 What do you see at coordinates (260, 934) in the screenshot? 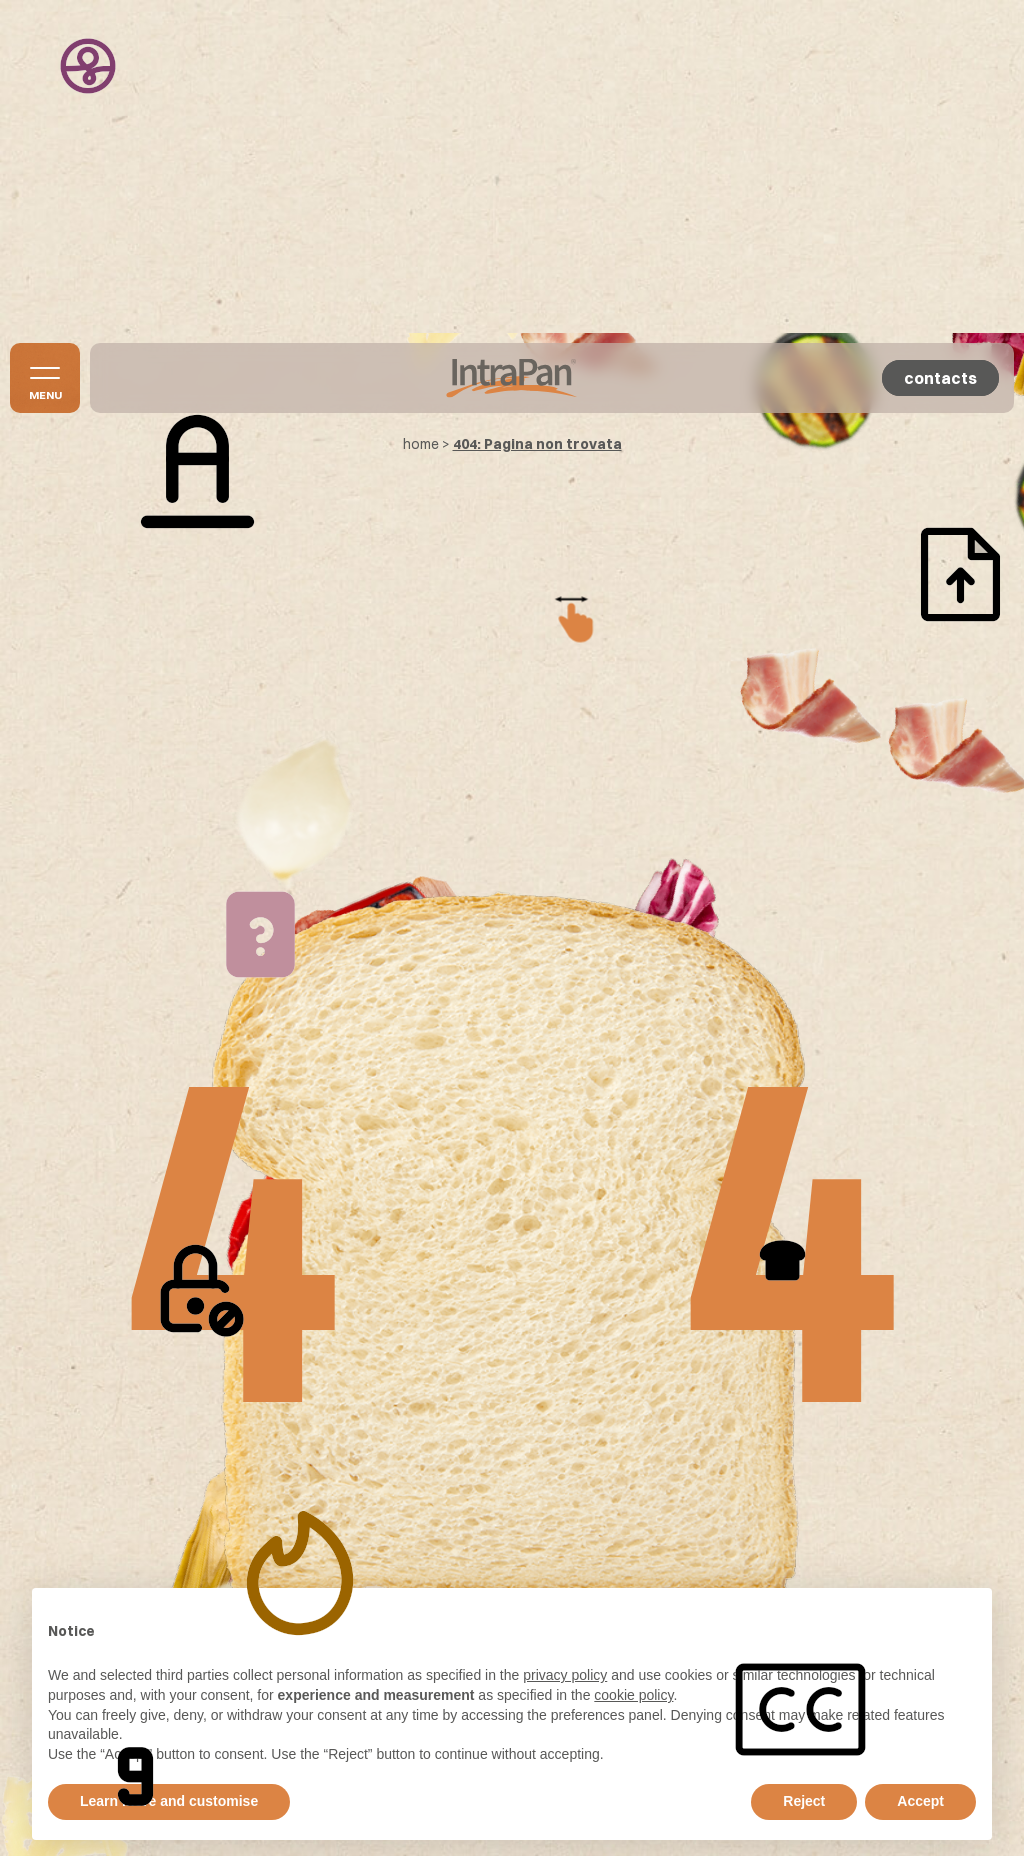
I see `unknown or unrecognized device detected` at bounding box center [260, 934].